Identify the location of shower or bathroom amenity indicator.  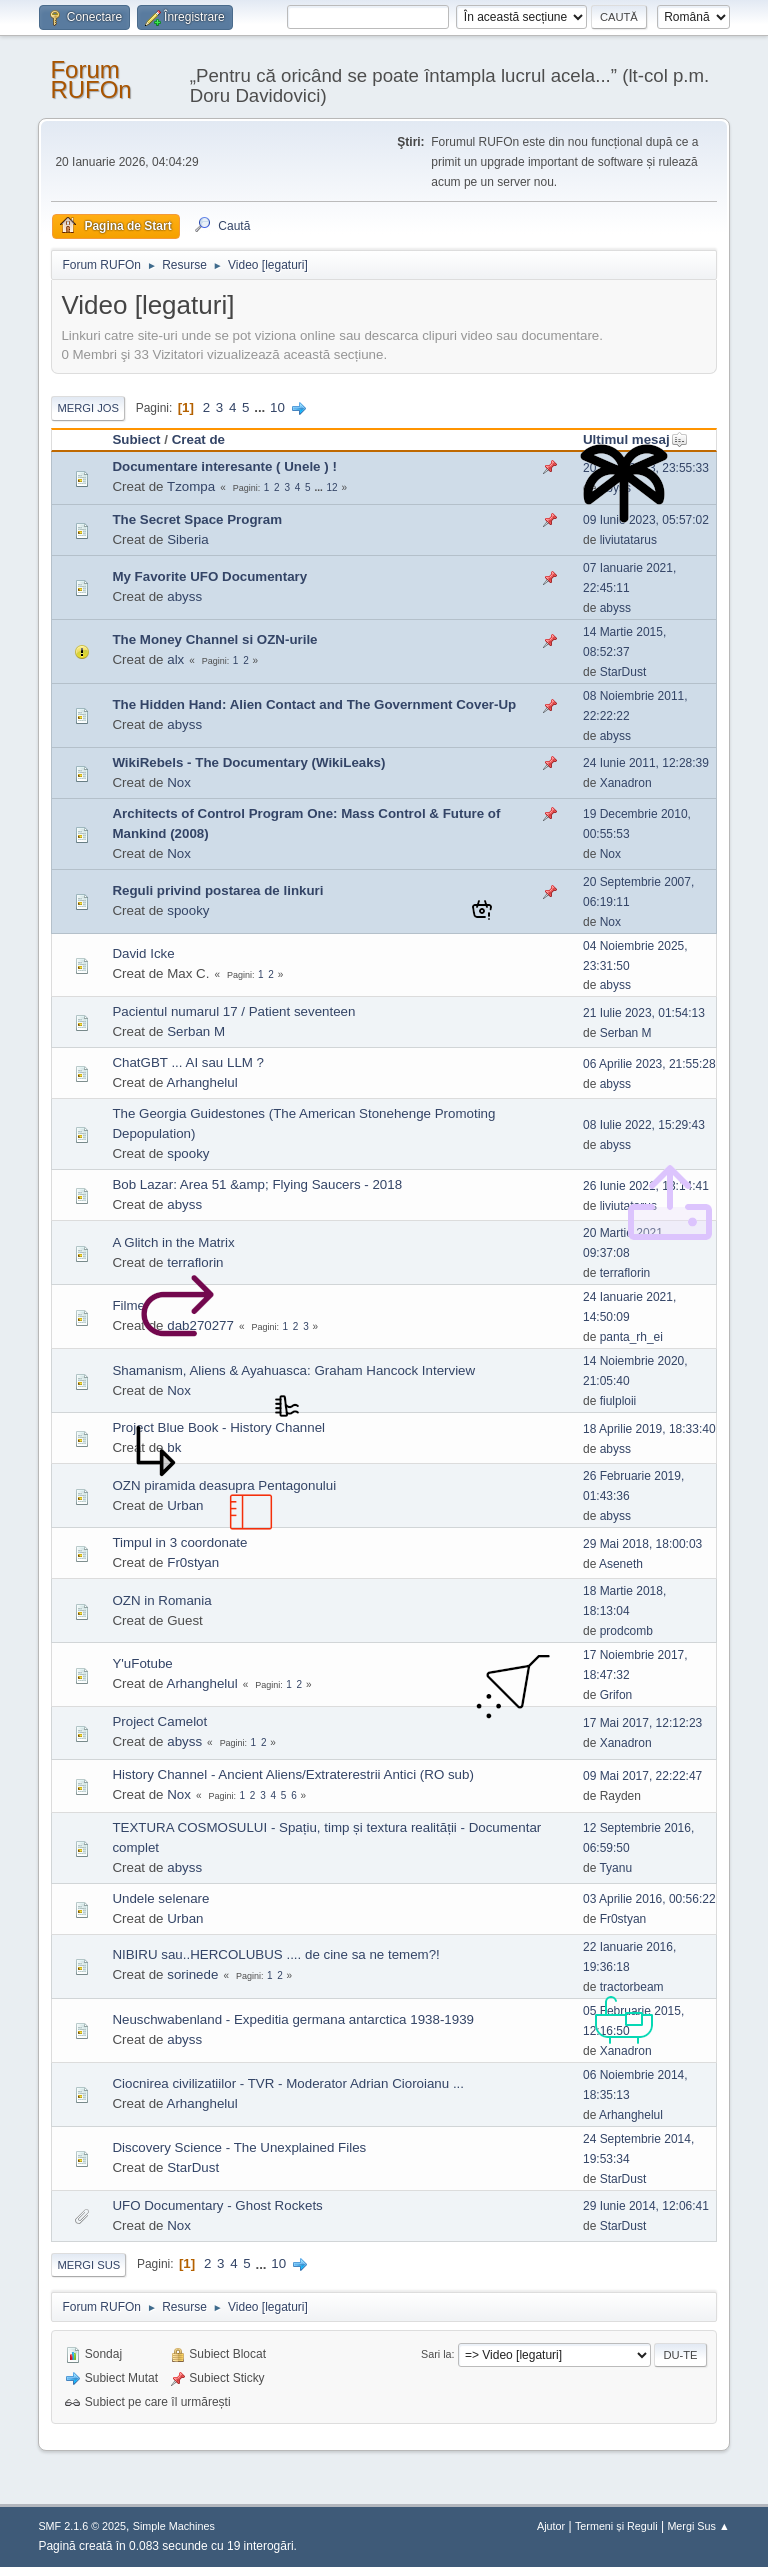
(512, 1683).